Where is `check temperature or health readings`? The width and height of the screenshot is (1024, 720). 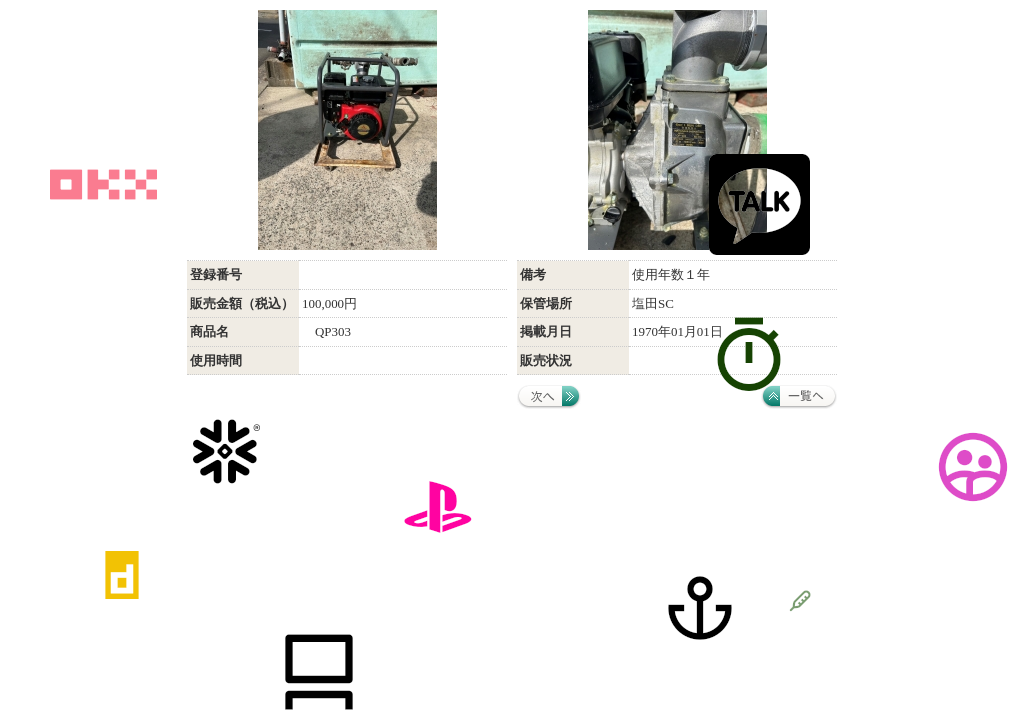 check temperature or health readings is located at coordinates (800, 601).